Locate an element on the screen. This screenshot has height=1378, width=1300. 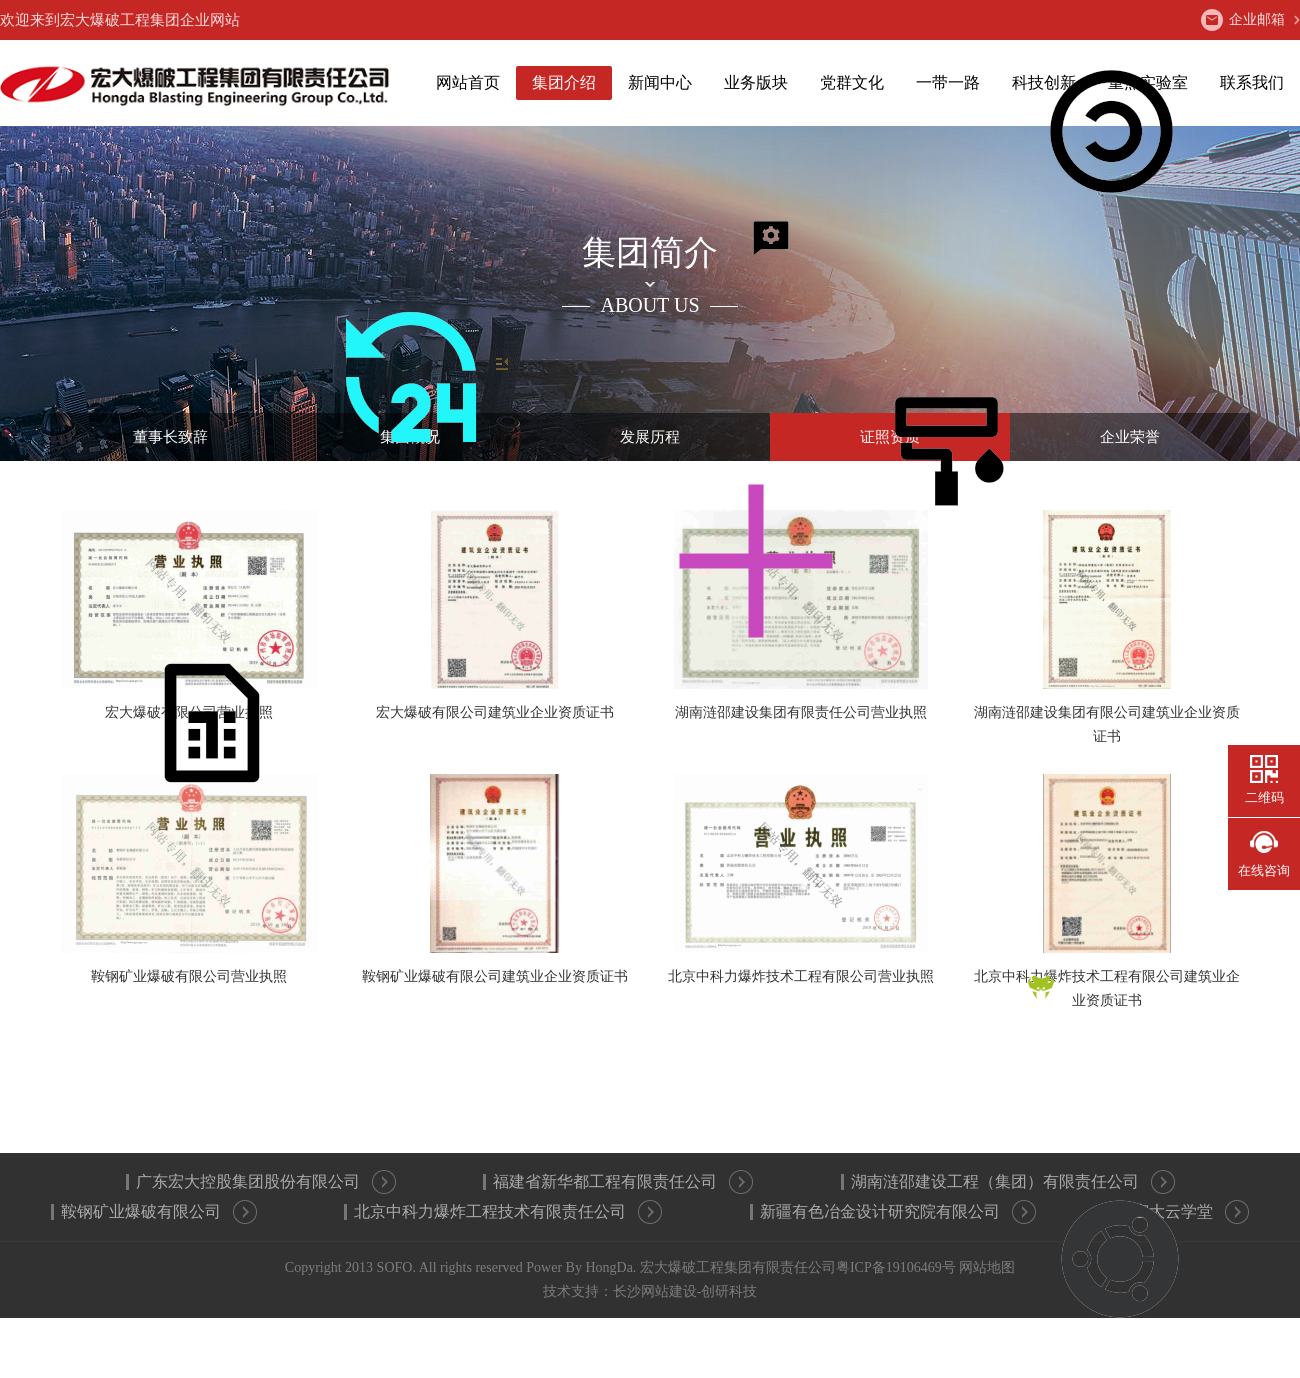
access painting or drawing tools is located at coordinates (946, 448).